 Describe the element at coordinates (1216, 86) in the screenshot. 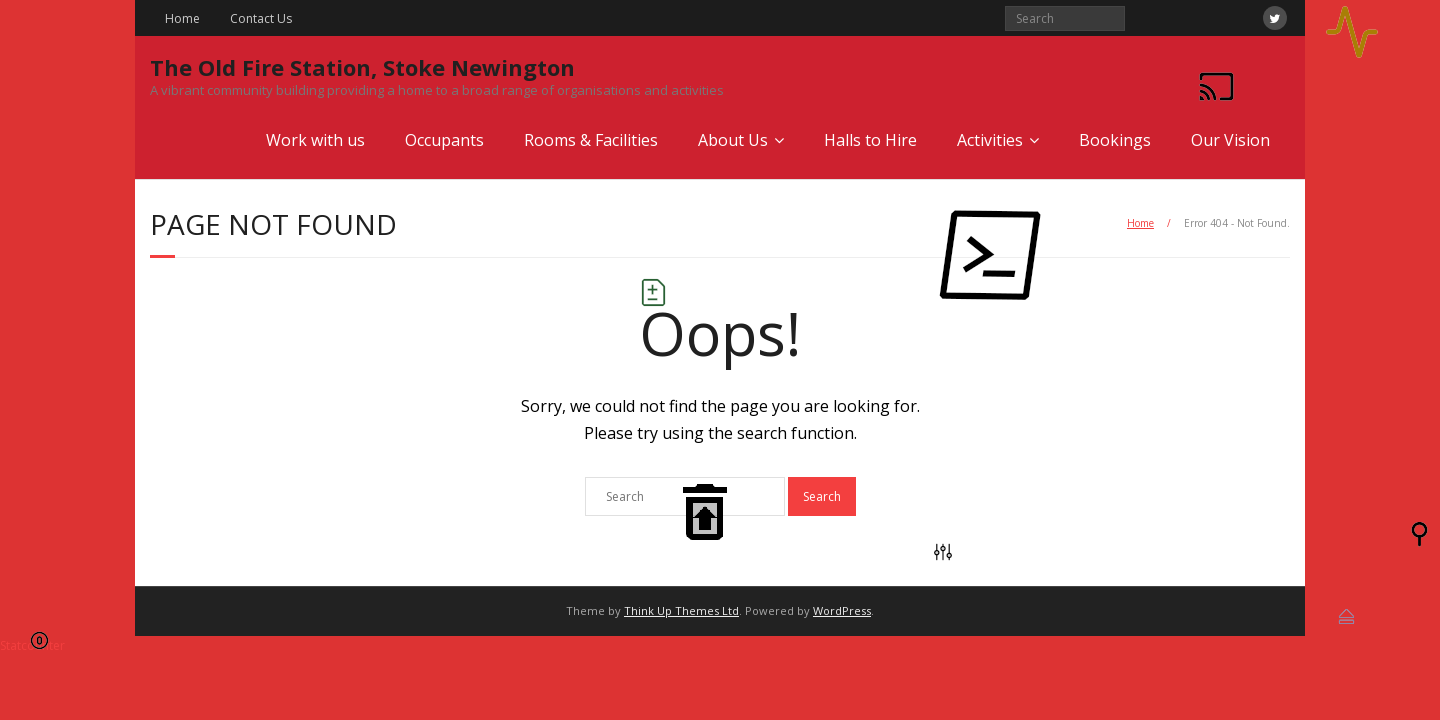

I see `cast your screen to a nearby device` at that location.